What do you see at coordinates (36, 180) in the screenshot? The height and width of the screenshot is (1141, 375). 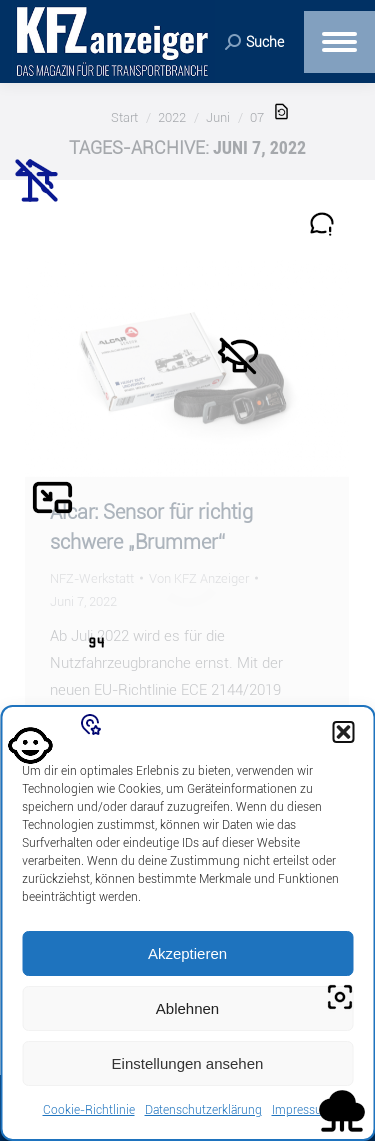 I see `construction crane disabled or unavailable` at bounding box center [36, 180].